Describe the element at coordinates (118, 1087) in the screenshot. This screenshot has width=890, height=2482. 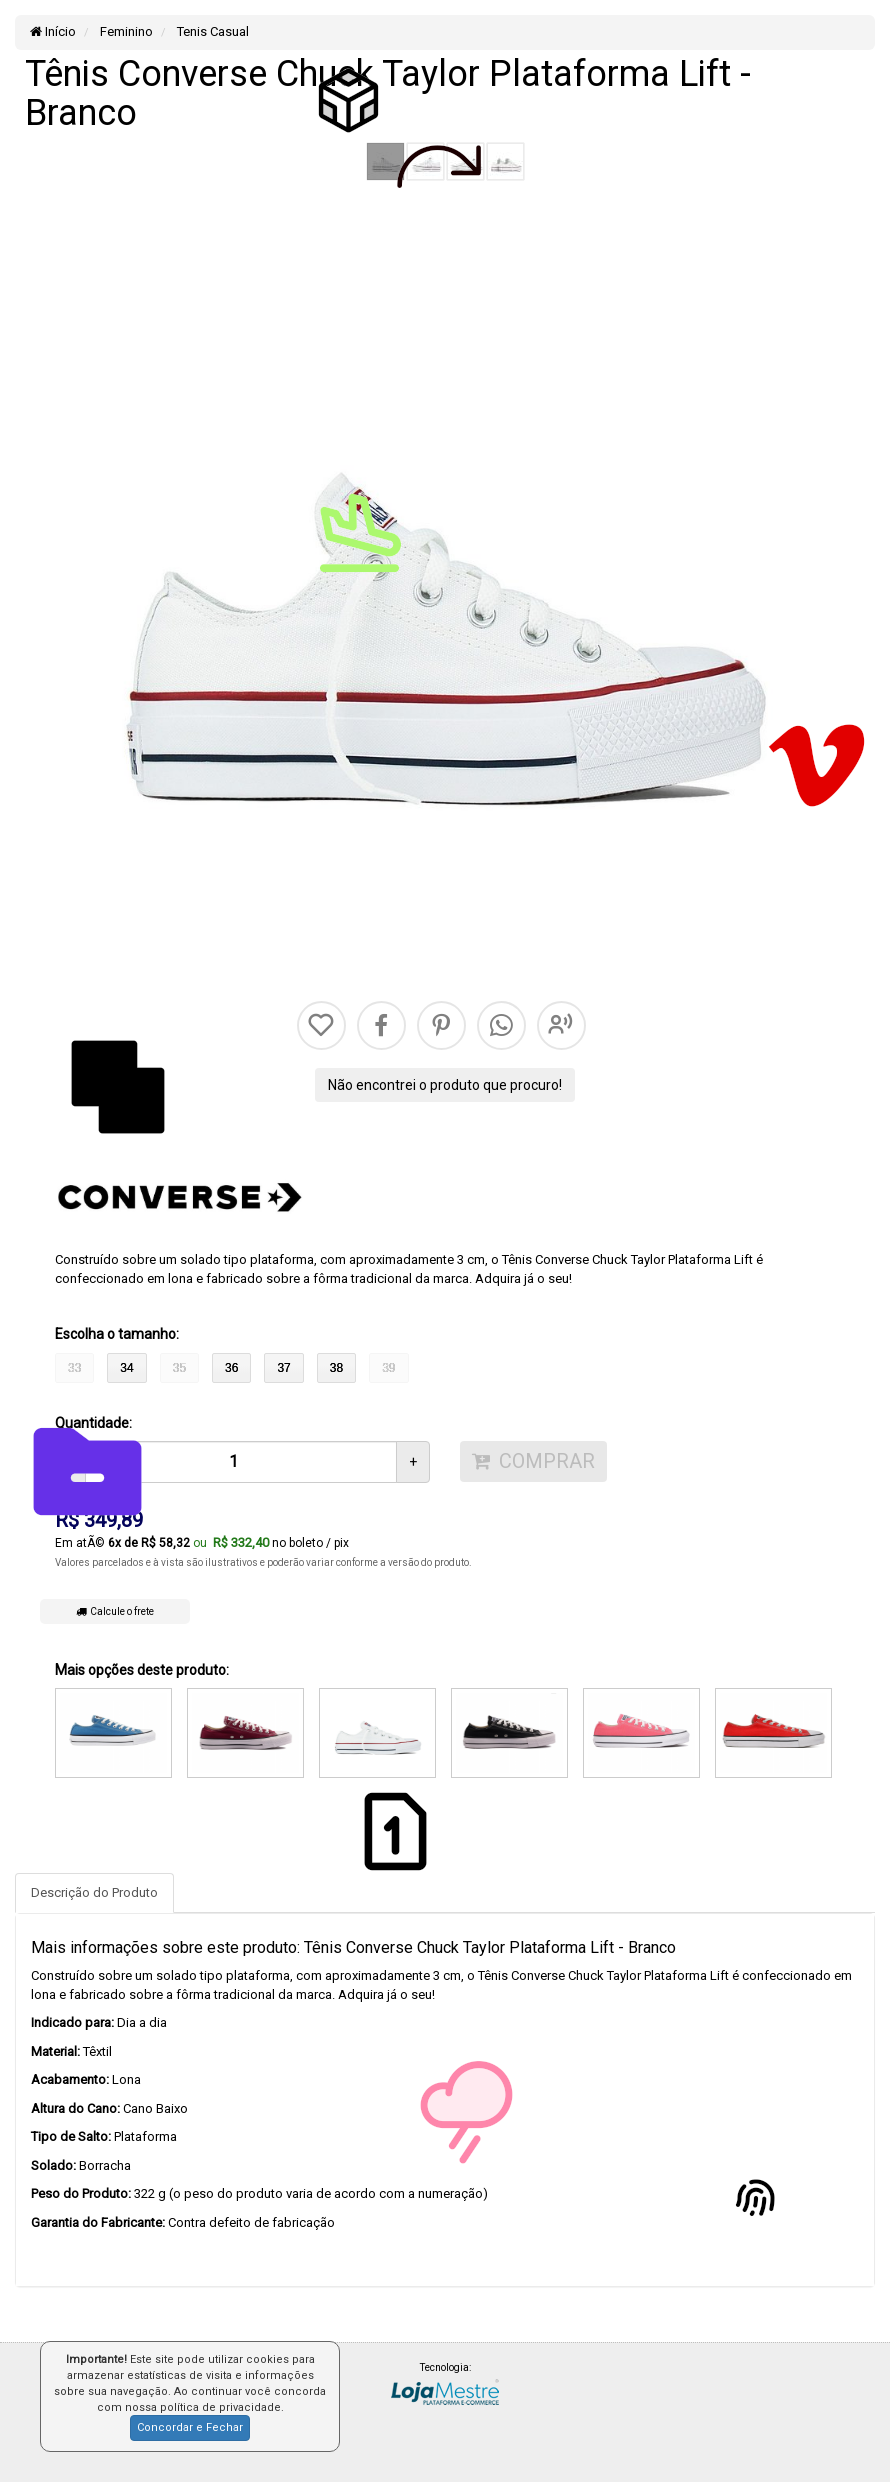
I see `merge or unite selected layers` at that location.